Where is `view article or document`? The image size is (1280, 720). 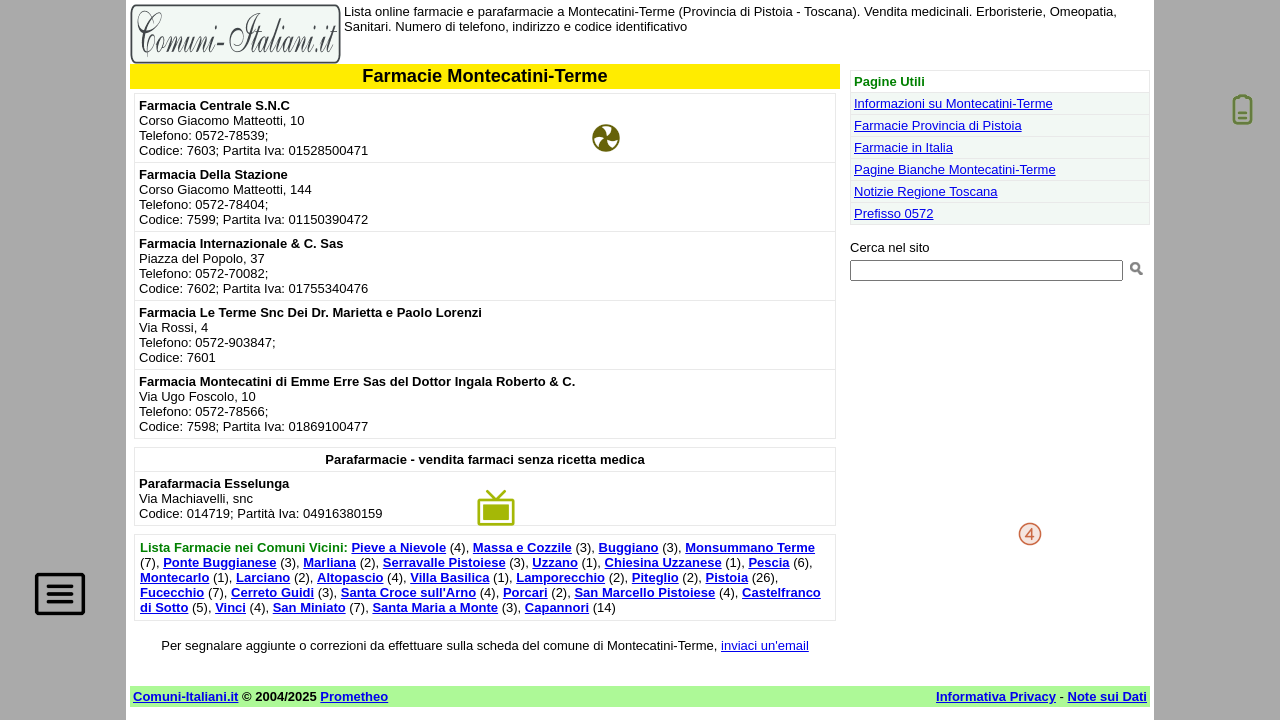 view article or document is located at coordinates (60, 594).